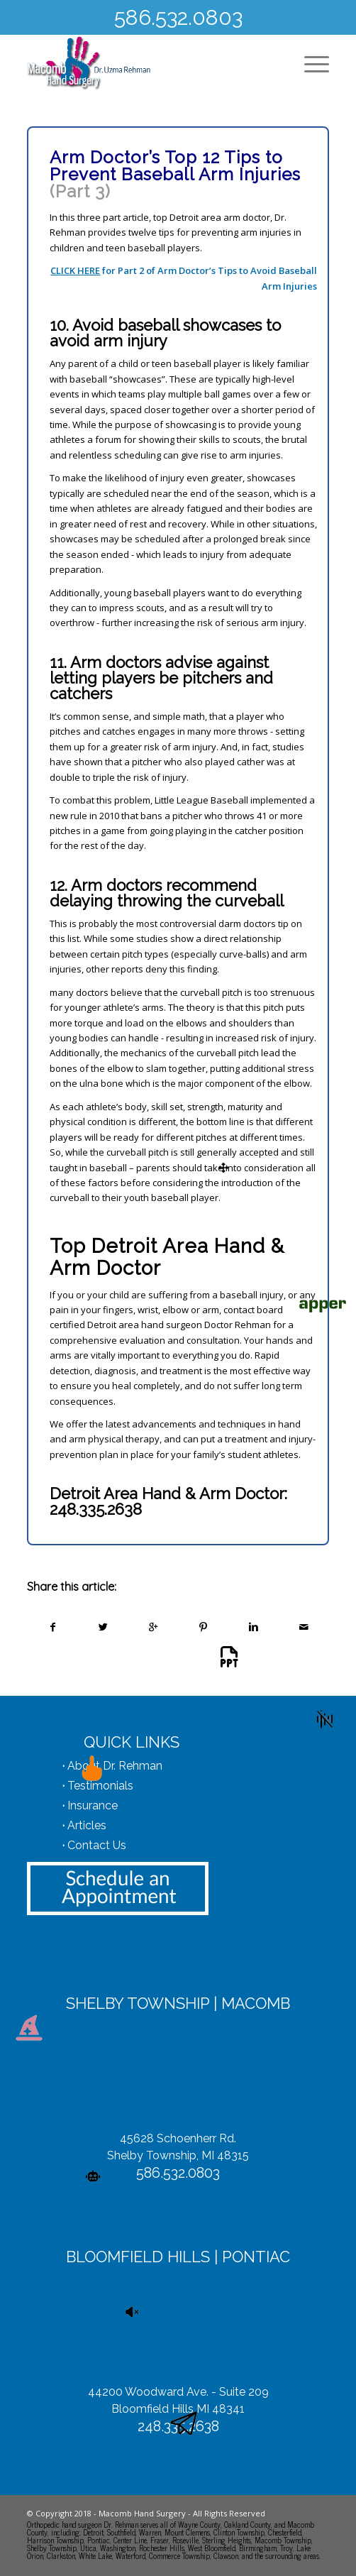  I want to click on apper brand logo, so click(323, 1305).